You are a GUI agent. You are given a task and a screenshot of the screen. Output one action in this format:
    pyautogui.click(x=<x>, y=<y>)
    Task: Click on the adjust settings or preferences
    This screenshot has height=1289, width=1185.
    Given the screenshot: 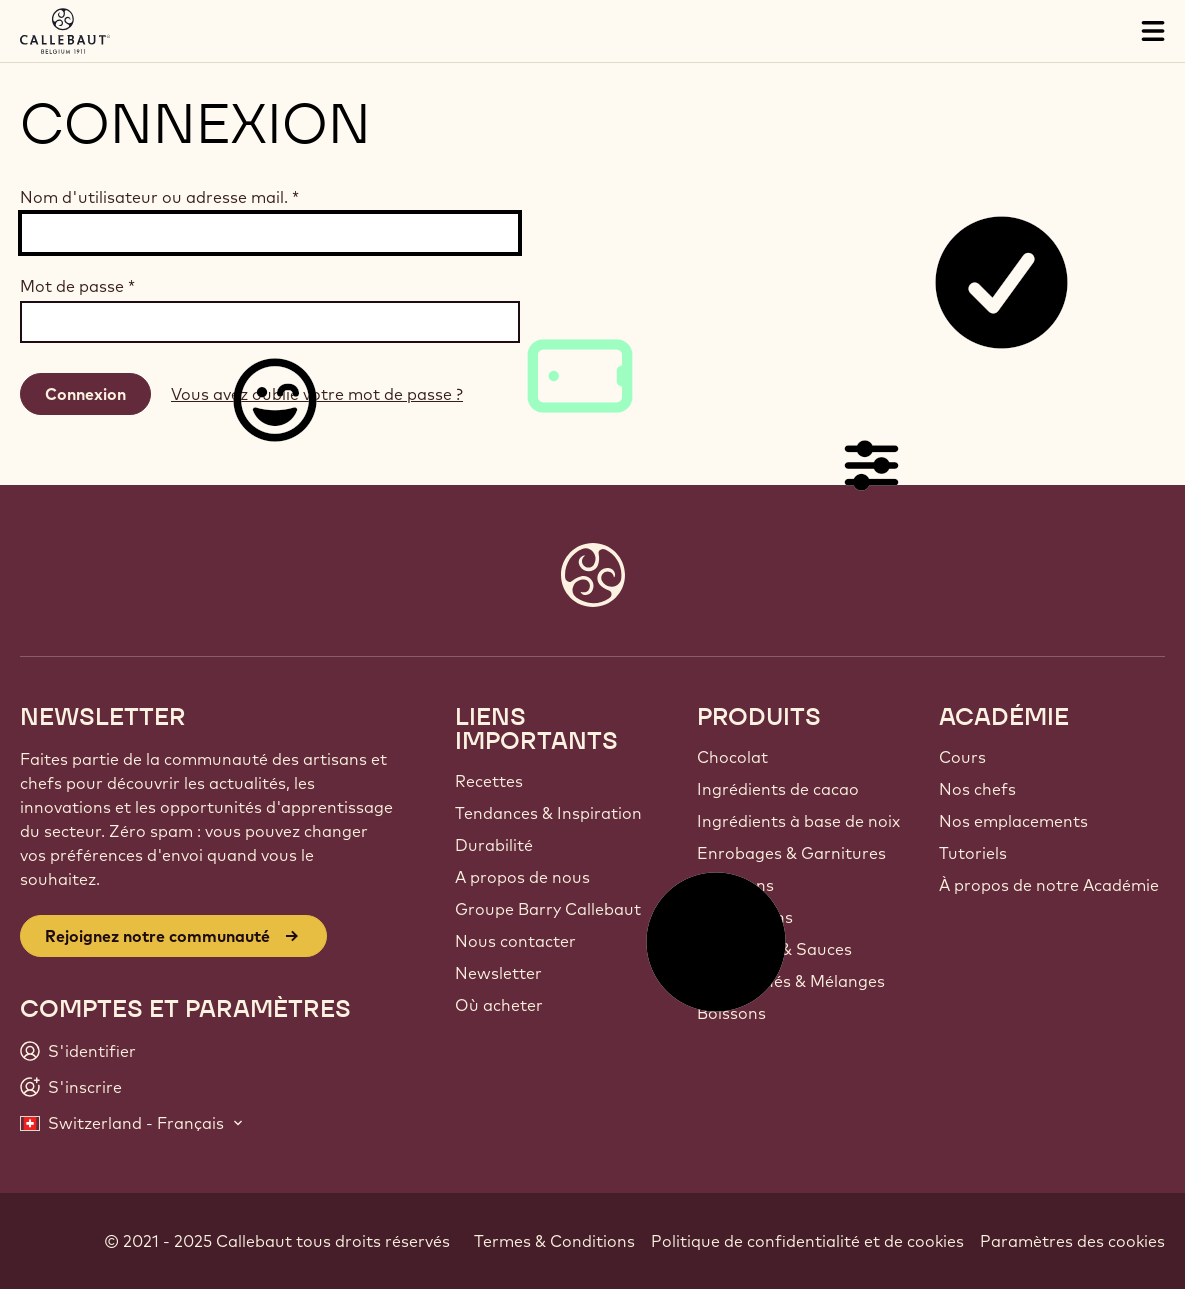 What is the action you would take?
    pyautogui.click(x=871, y=465)
    